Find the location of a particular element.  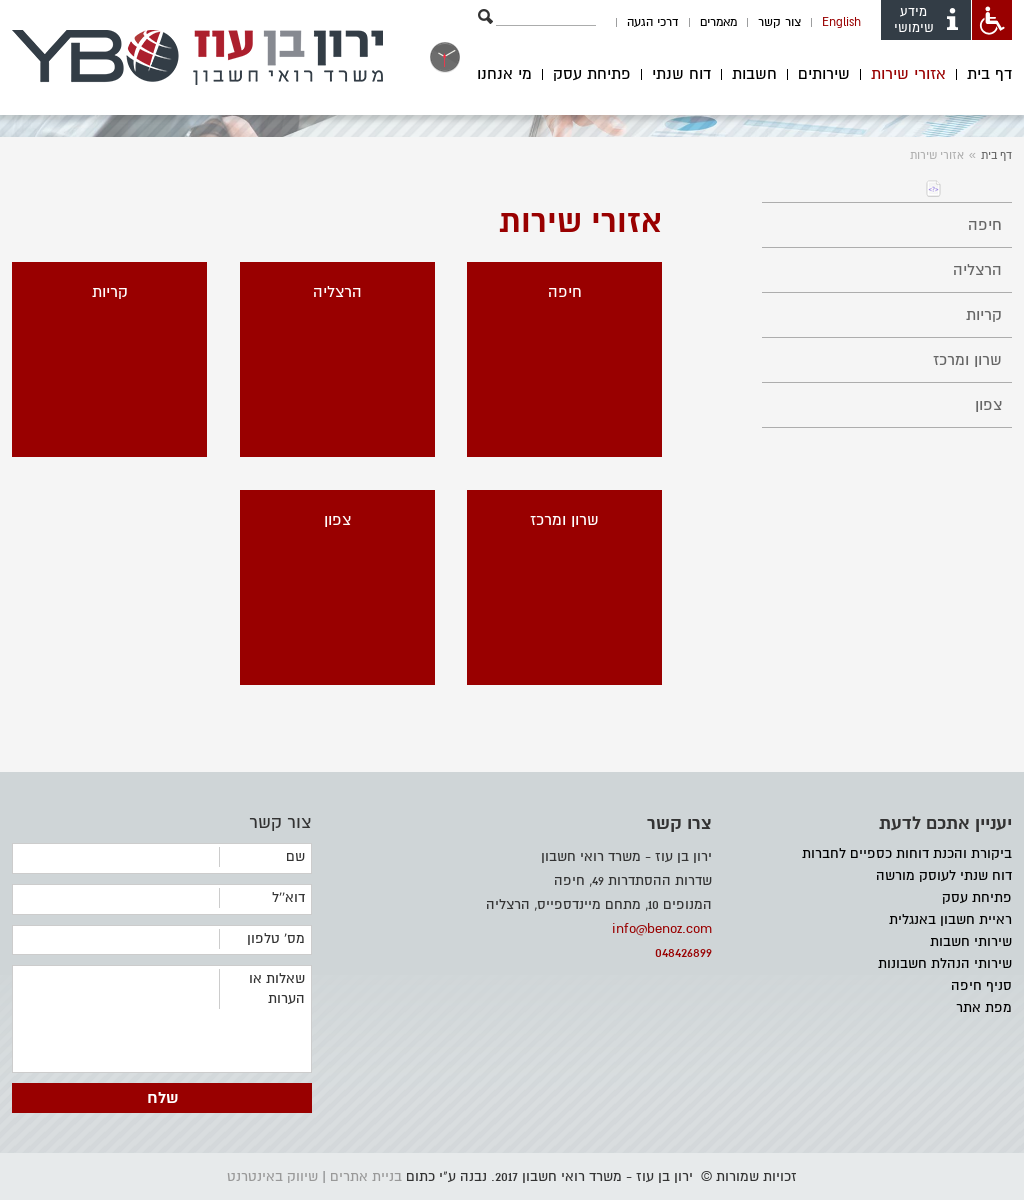

open the clocks app is located at coordinates (445, 57).